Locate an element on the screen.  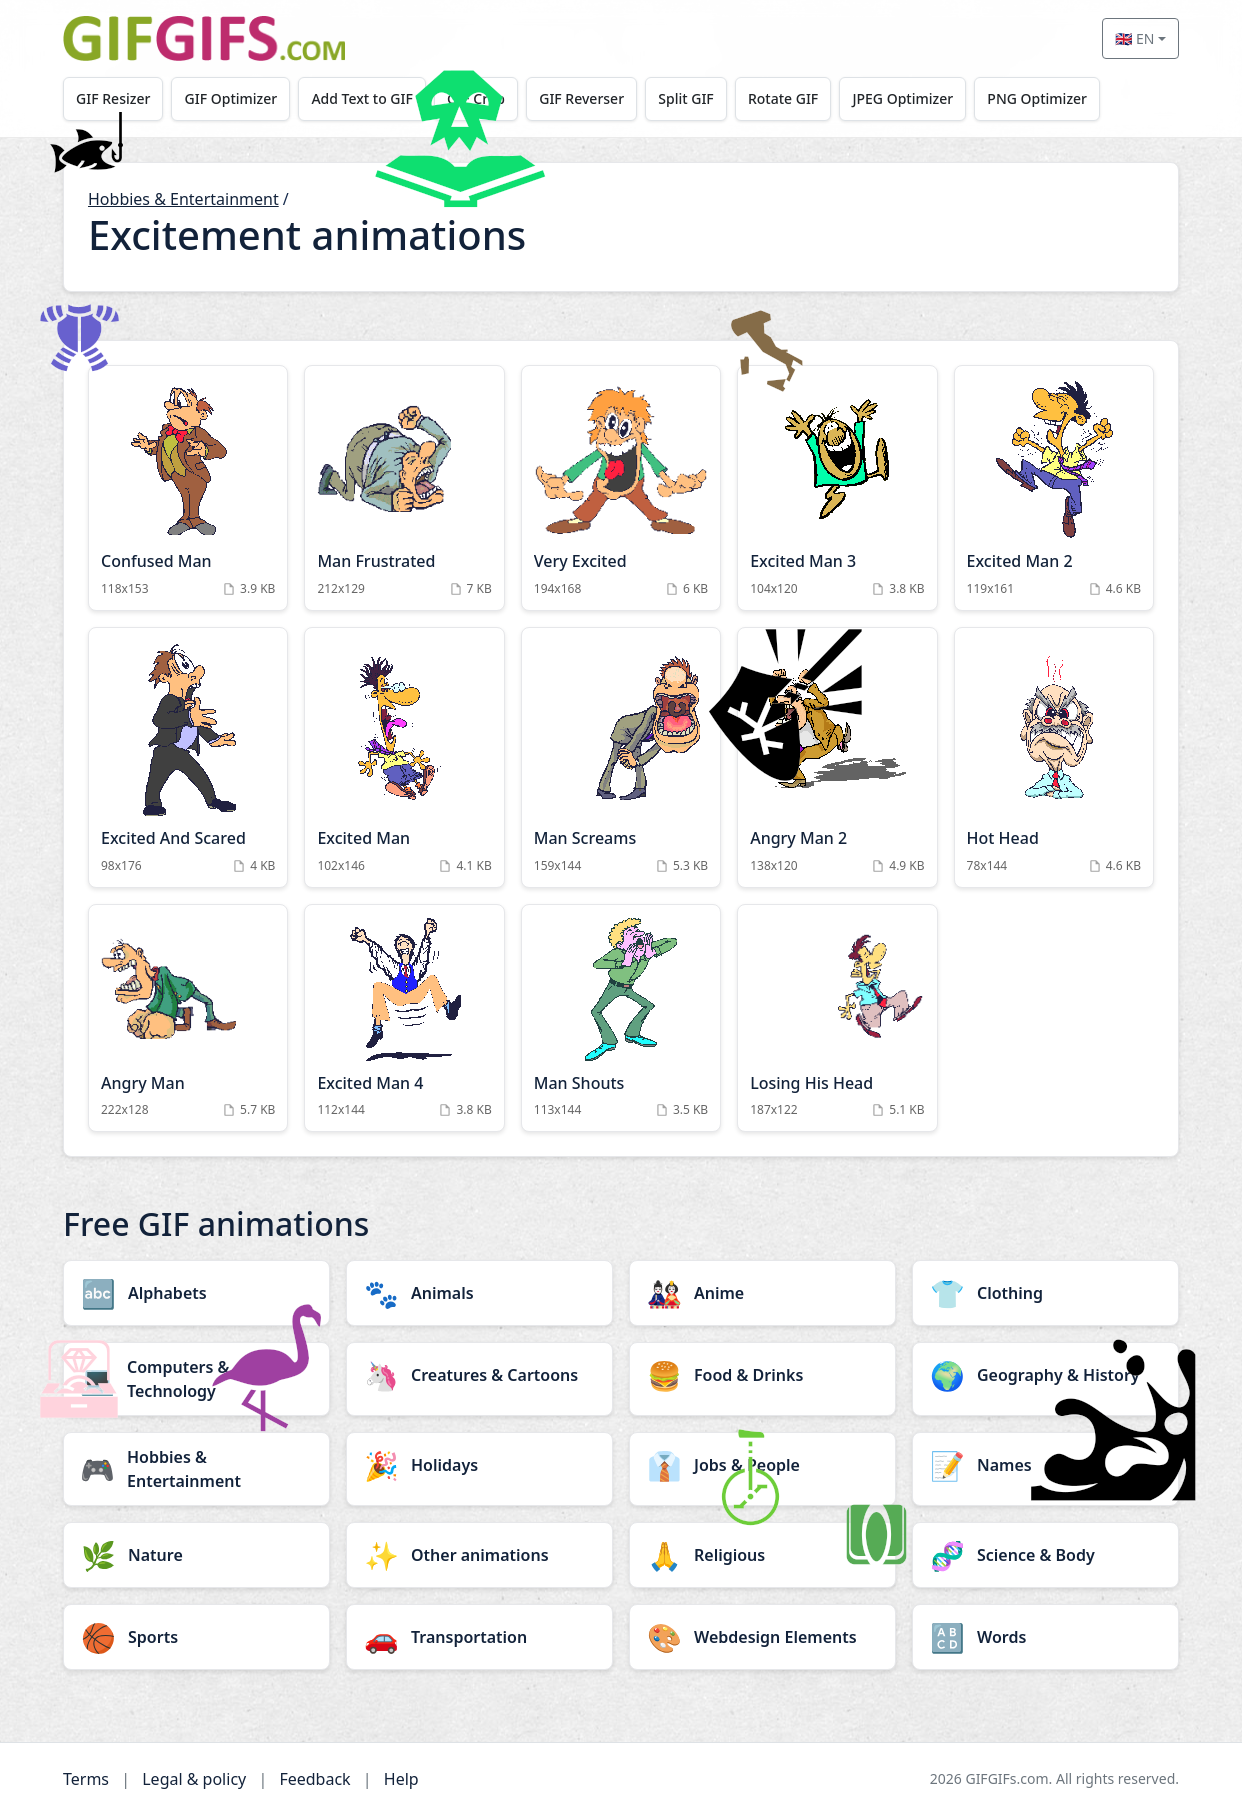
decorative flamingo icon for tropical or summer-themed content is located at coordinates (266, 1367).